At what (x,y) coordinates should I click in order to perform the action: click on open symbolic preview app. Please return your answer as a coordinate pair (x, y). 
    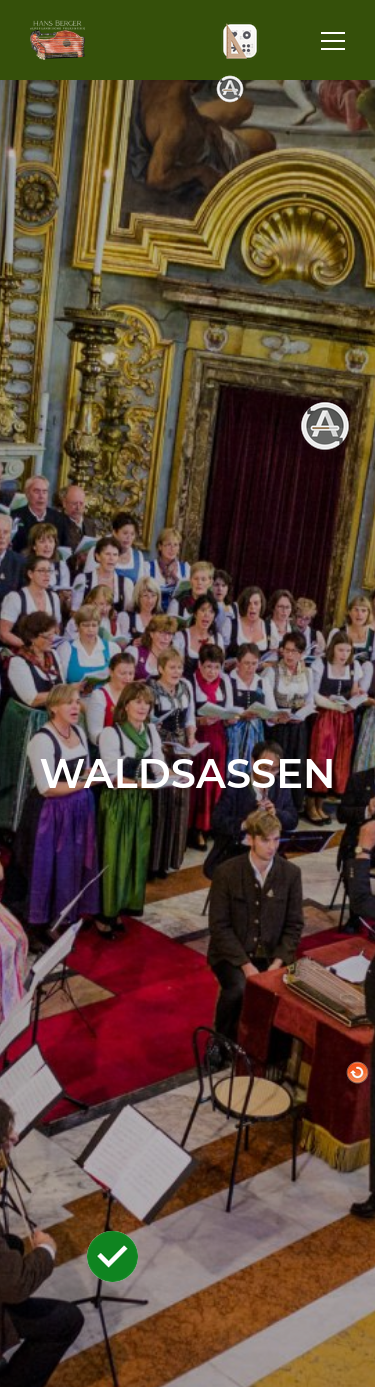
    Looking at the image, I should click on (240, 41).